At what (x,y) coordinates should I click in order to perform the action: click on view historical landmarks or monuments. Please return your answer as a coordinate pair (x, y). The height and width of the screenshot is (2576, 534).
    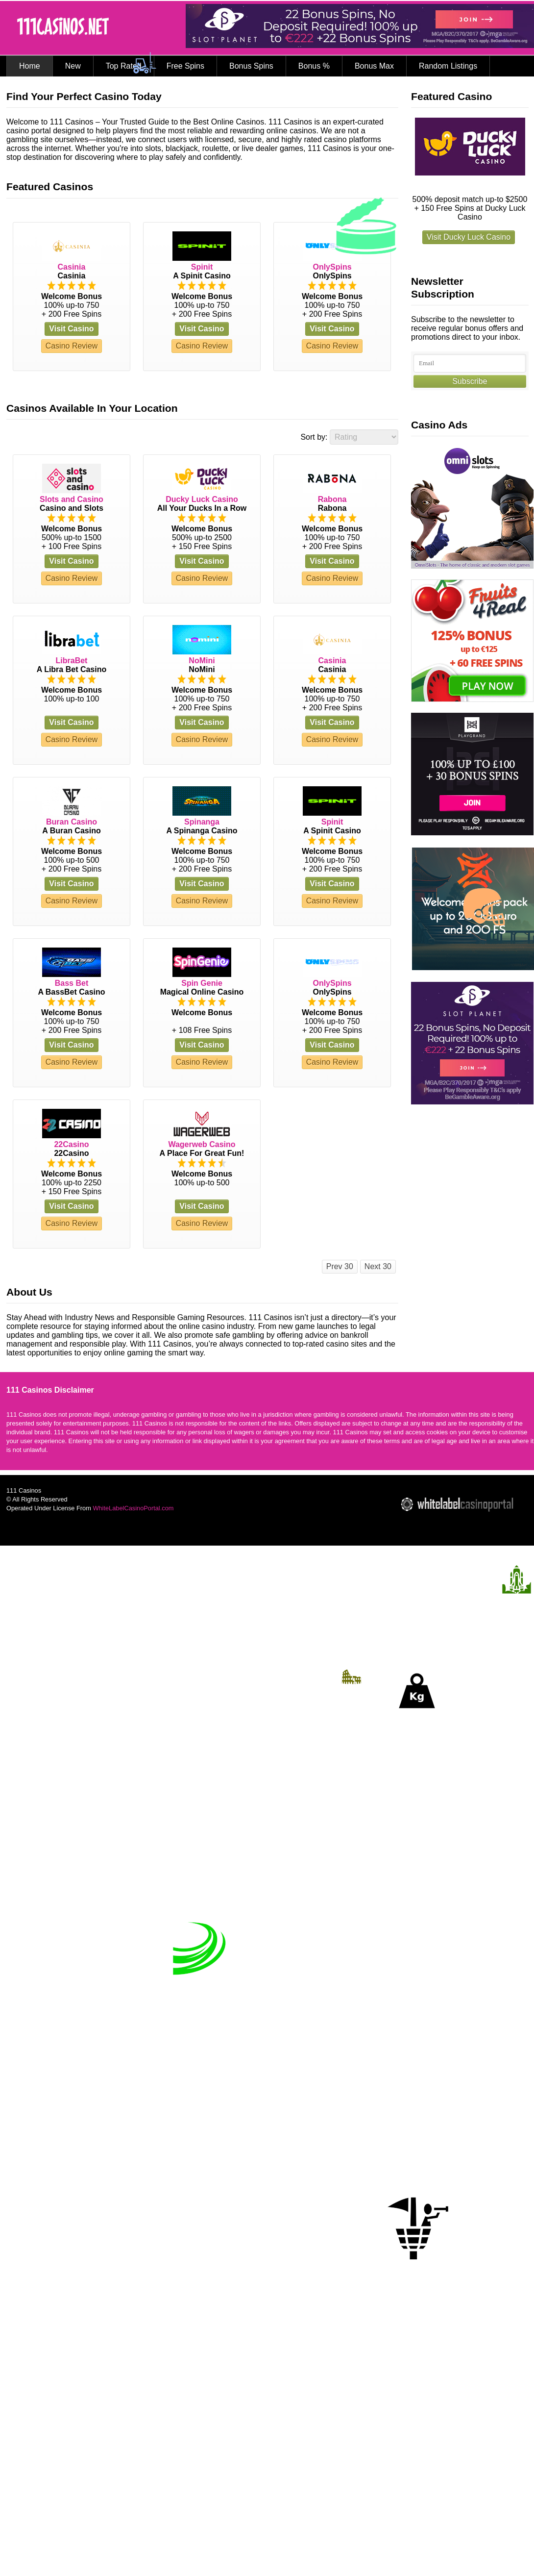
    Looking at the image, I should click on (351, 1676).